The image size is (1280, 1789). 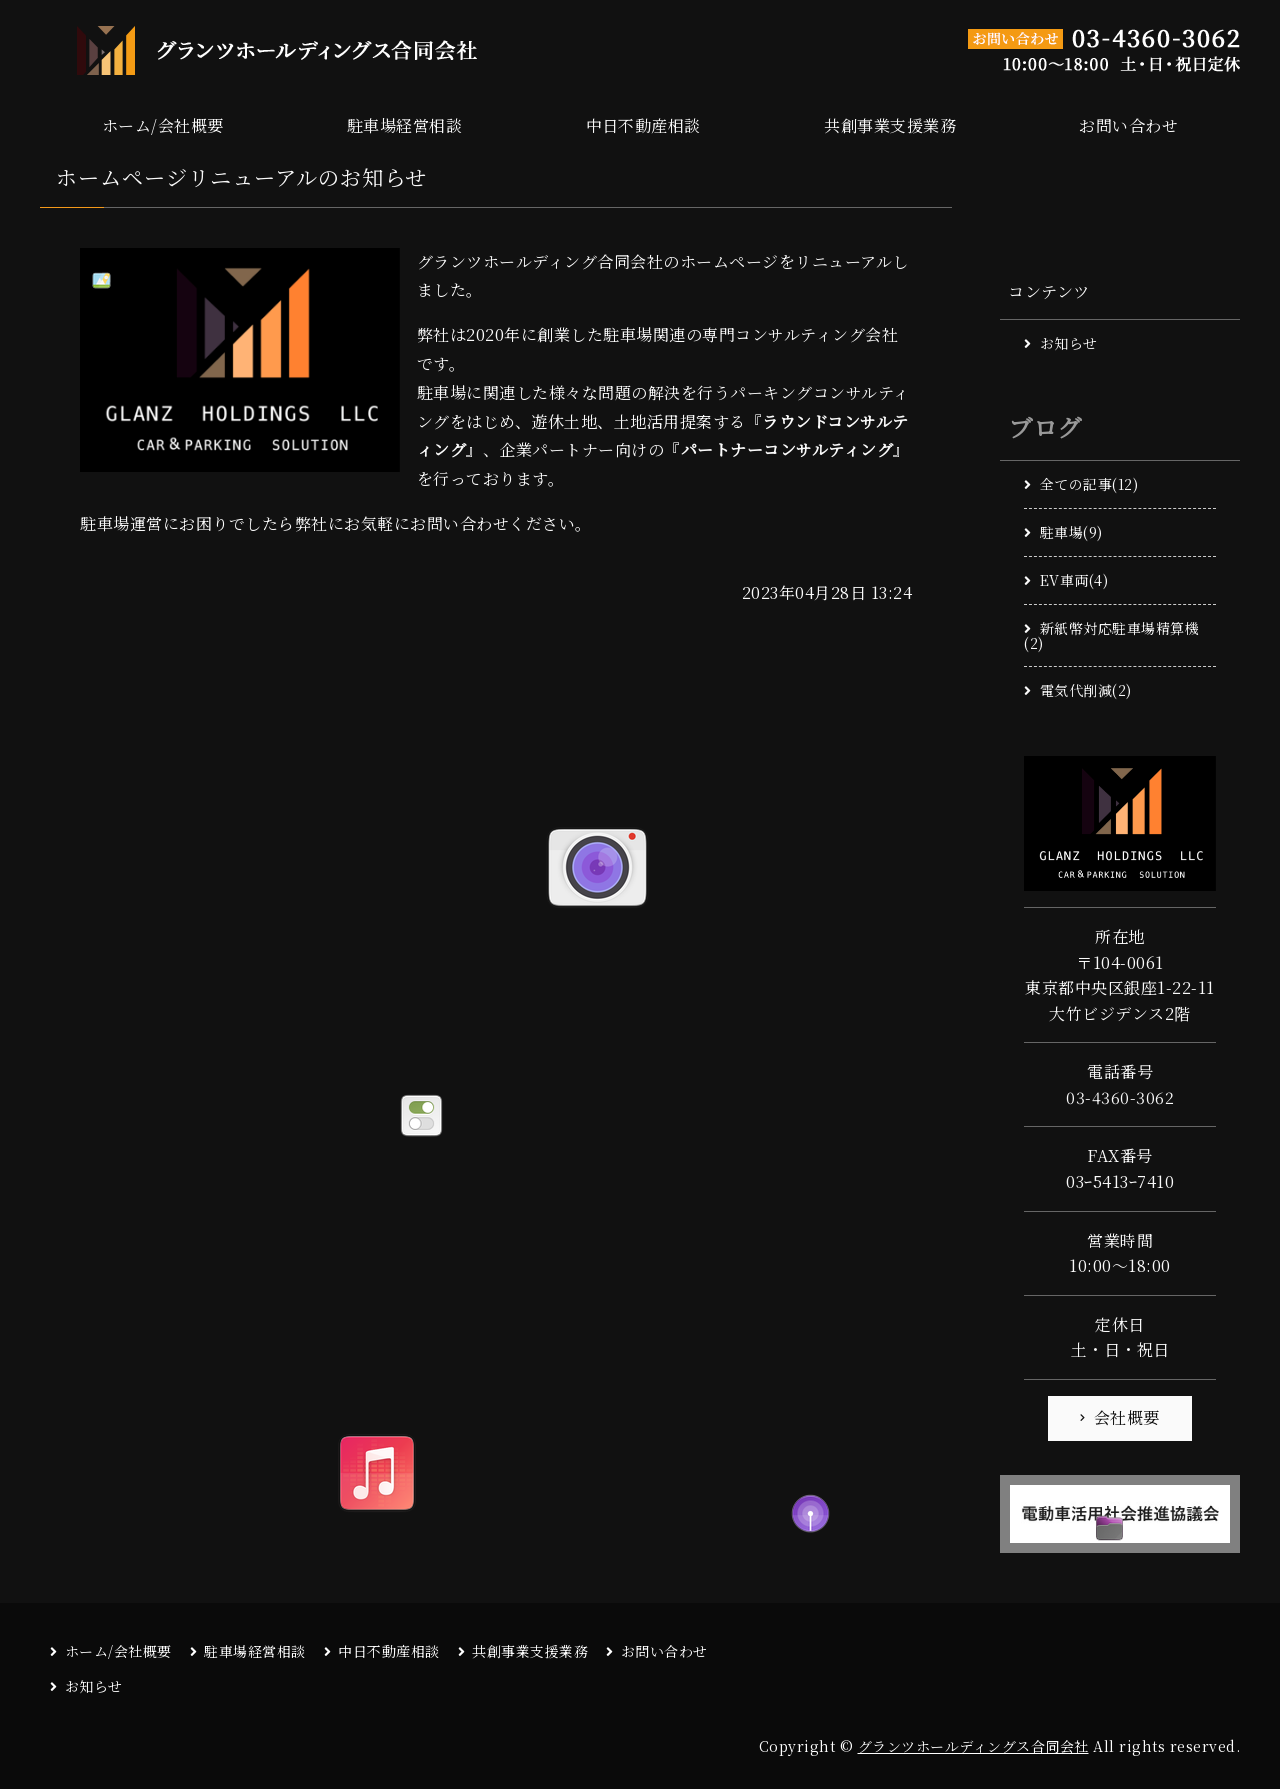 What do you see at coordinates (377, 1473) in the screenshot?
I see `open the gnome music app` at bounding box center [377, 1473].